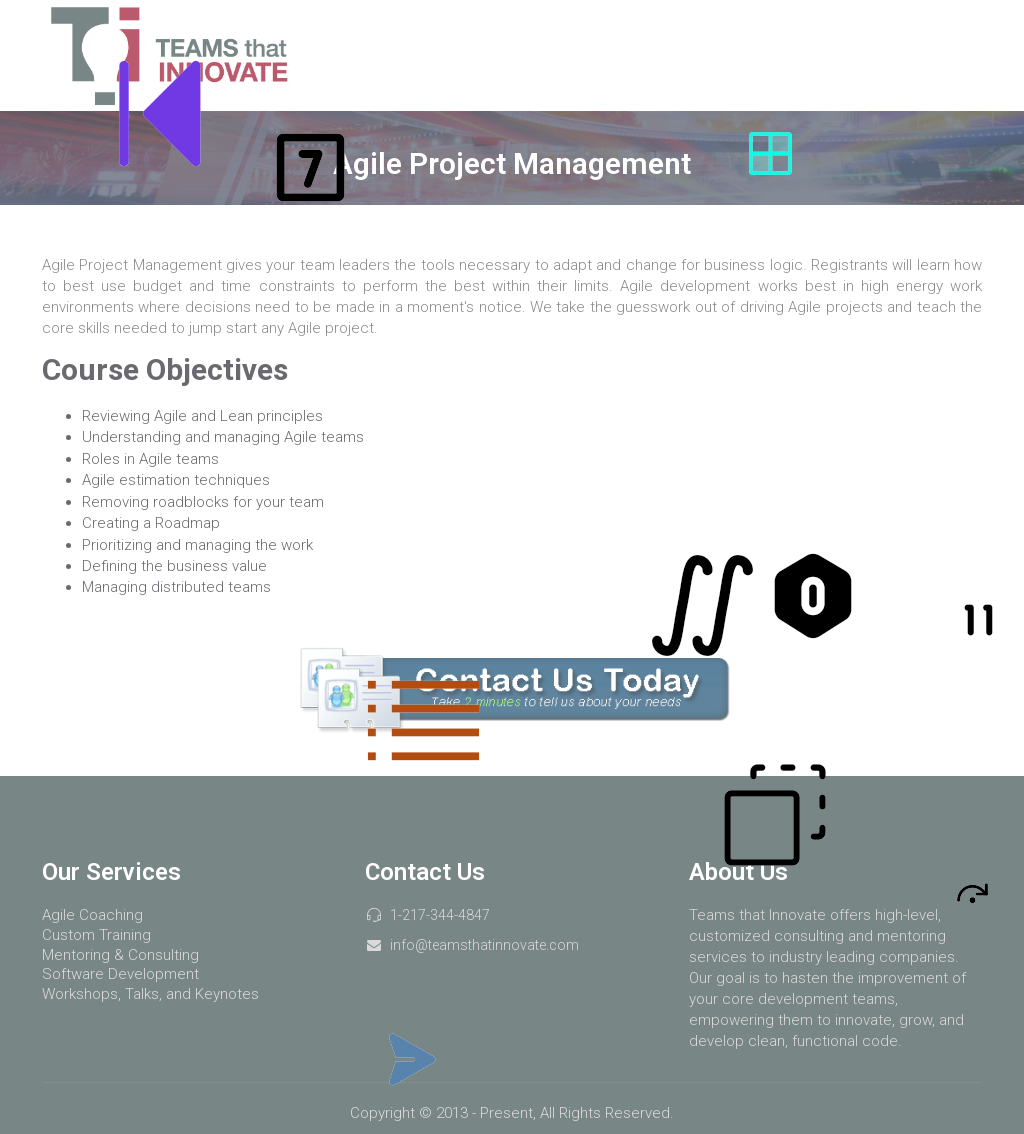 The width and height of the screenshot is (1024, 1134). I want to click on indicates an "O" status or category marker, so click(813, 596).